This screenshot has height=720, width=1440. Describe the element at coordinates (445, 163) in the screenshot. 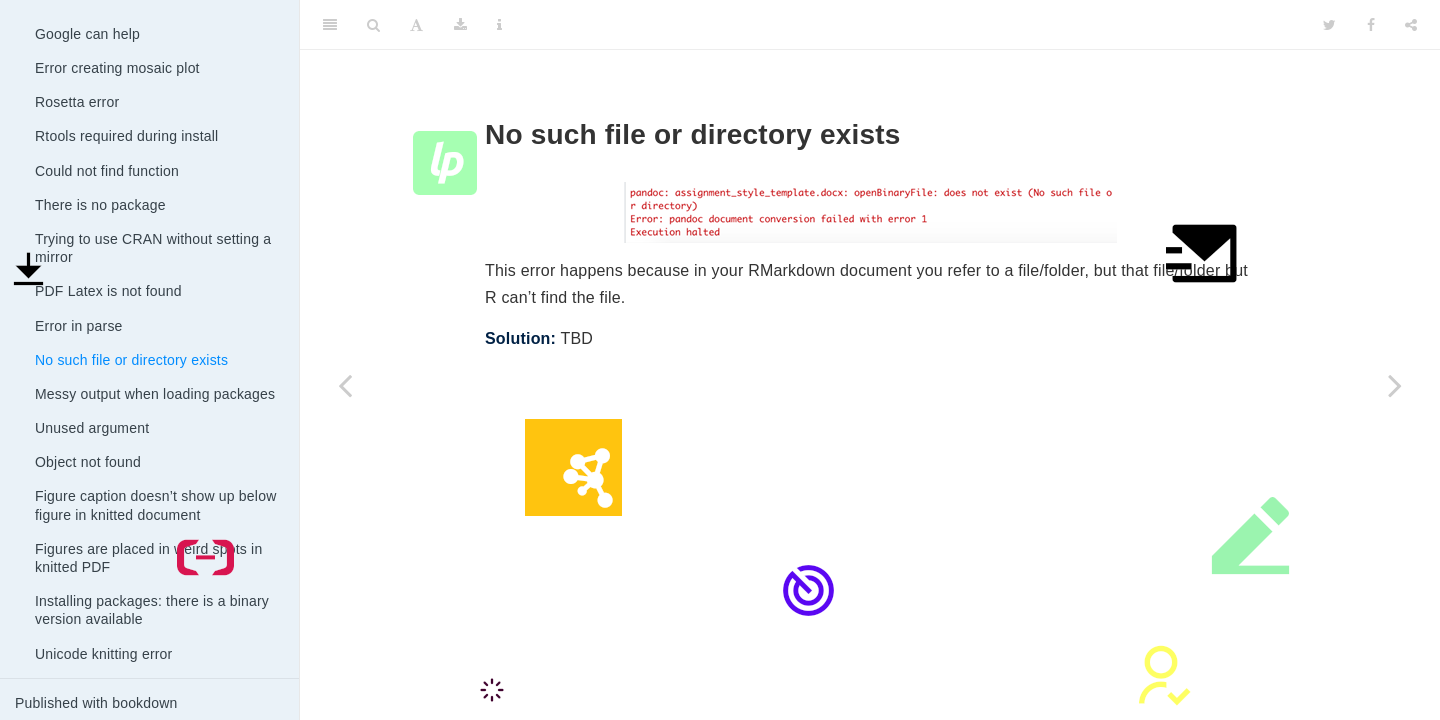

I see `link to Liberapay donation page` at that location.